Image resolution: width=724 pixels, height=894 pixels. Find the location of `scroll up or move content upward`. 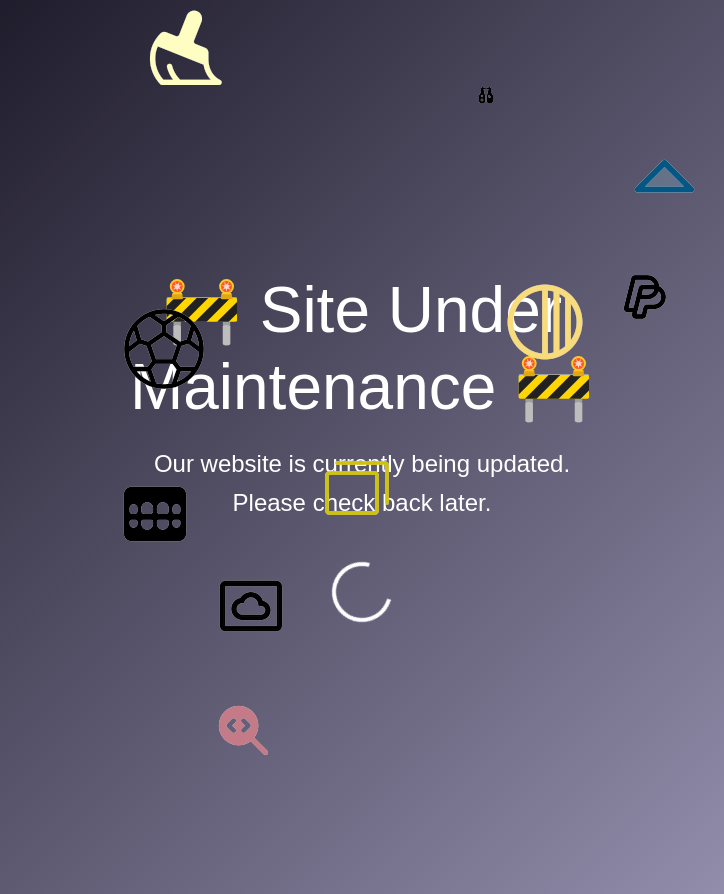

scroll up or move content upward is located at coordinates (664, 192).